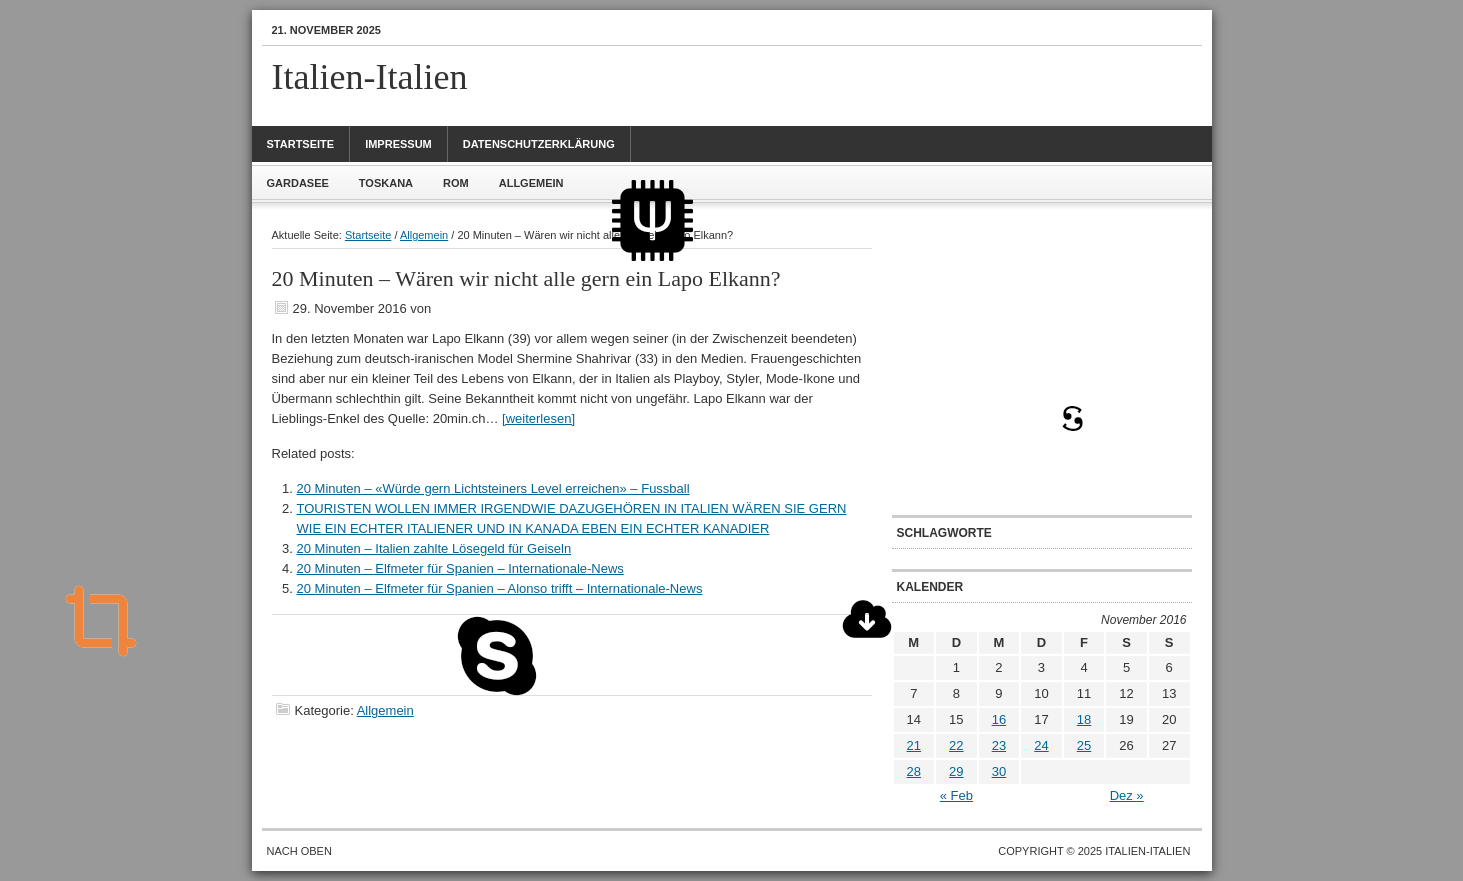 This screenshot has height=881, width=1463. What do you see at coordinates (1072, 418) in the screenshot?
I see `open the Scribd app` at bounding box center [1072, 418].